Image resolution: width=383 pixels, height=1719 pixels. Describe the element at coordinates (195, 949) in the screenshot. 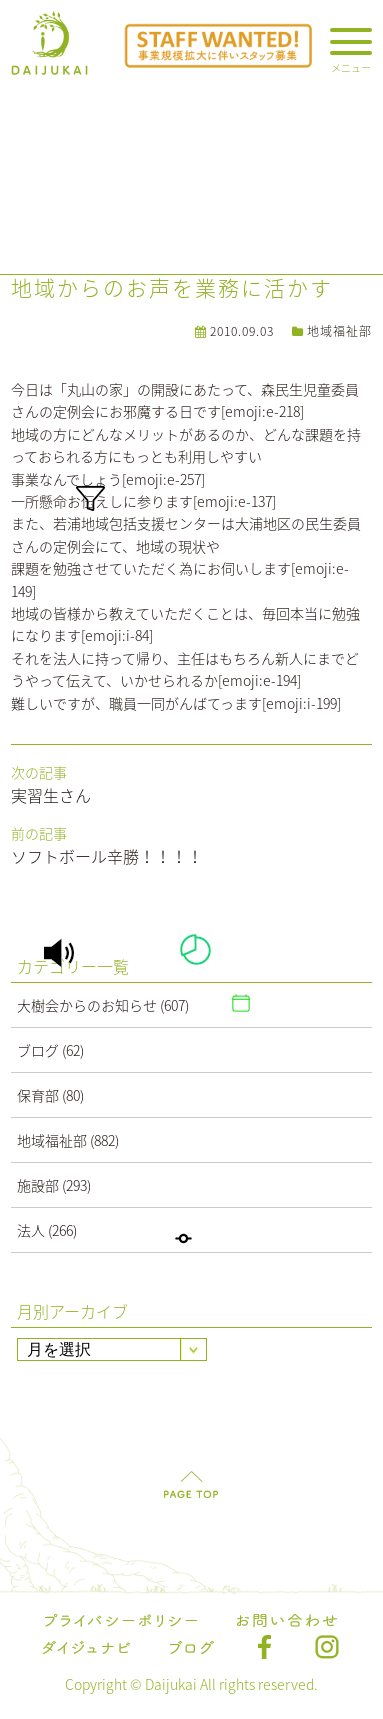

I see `view data breakdown or statistics` at that location.